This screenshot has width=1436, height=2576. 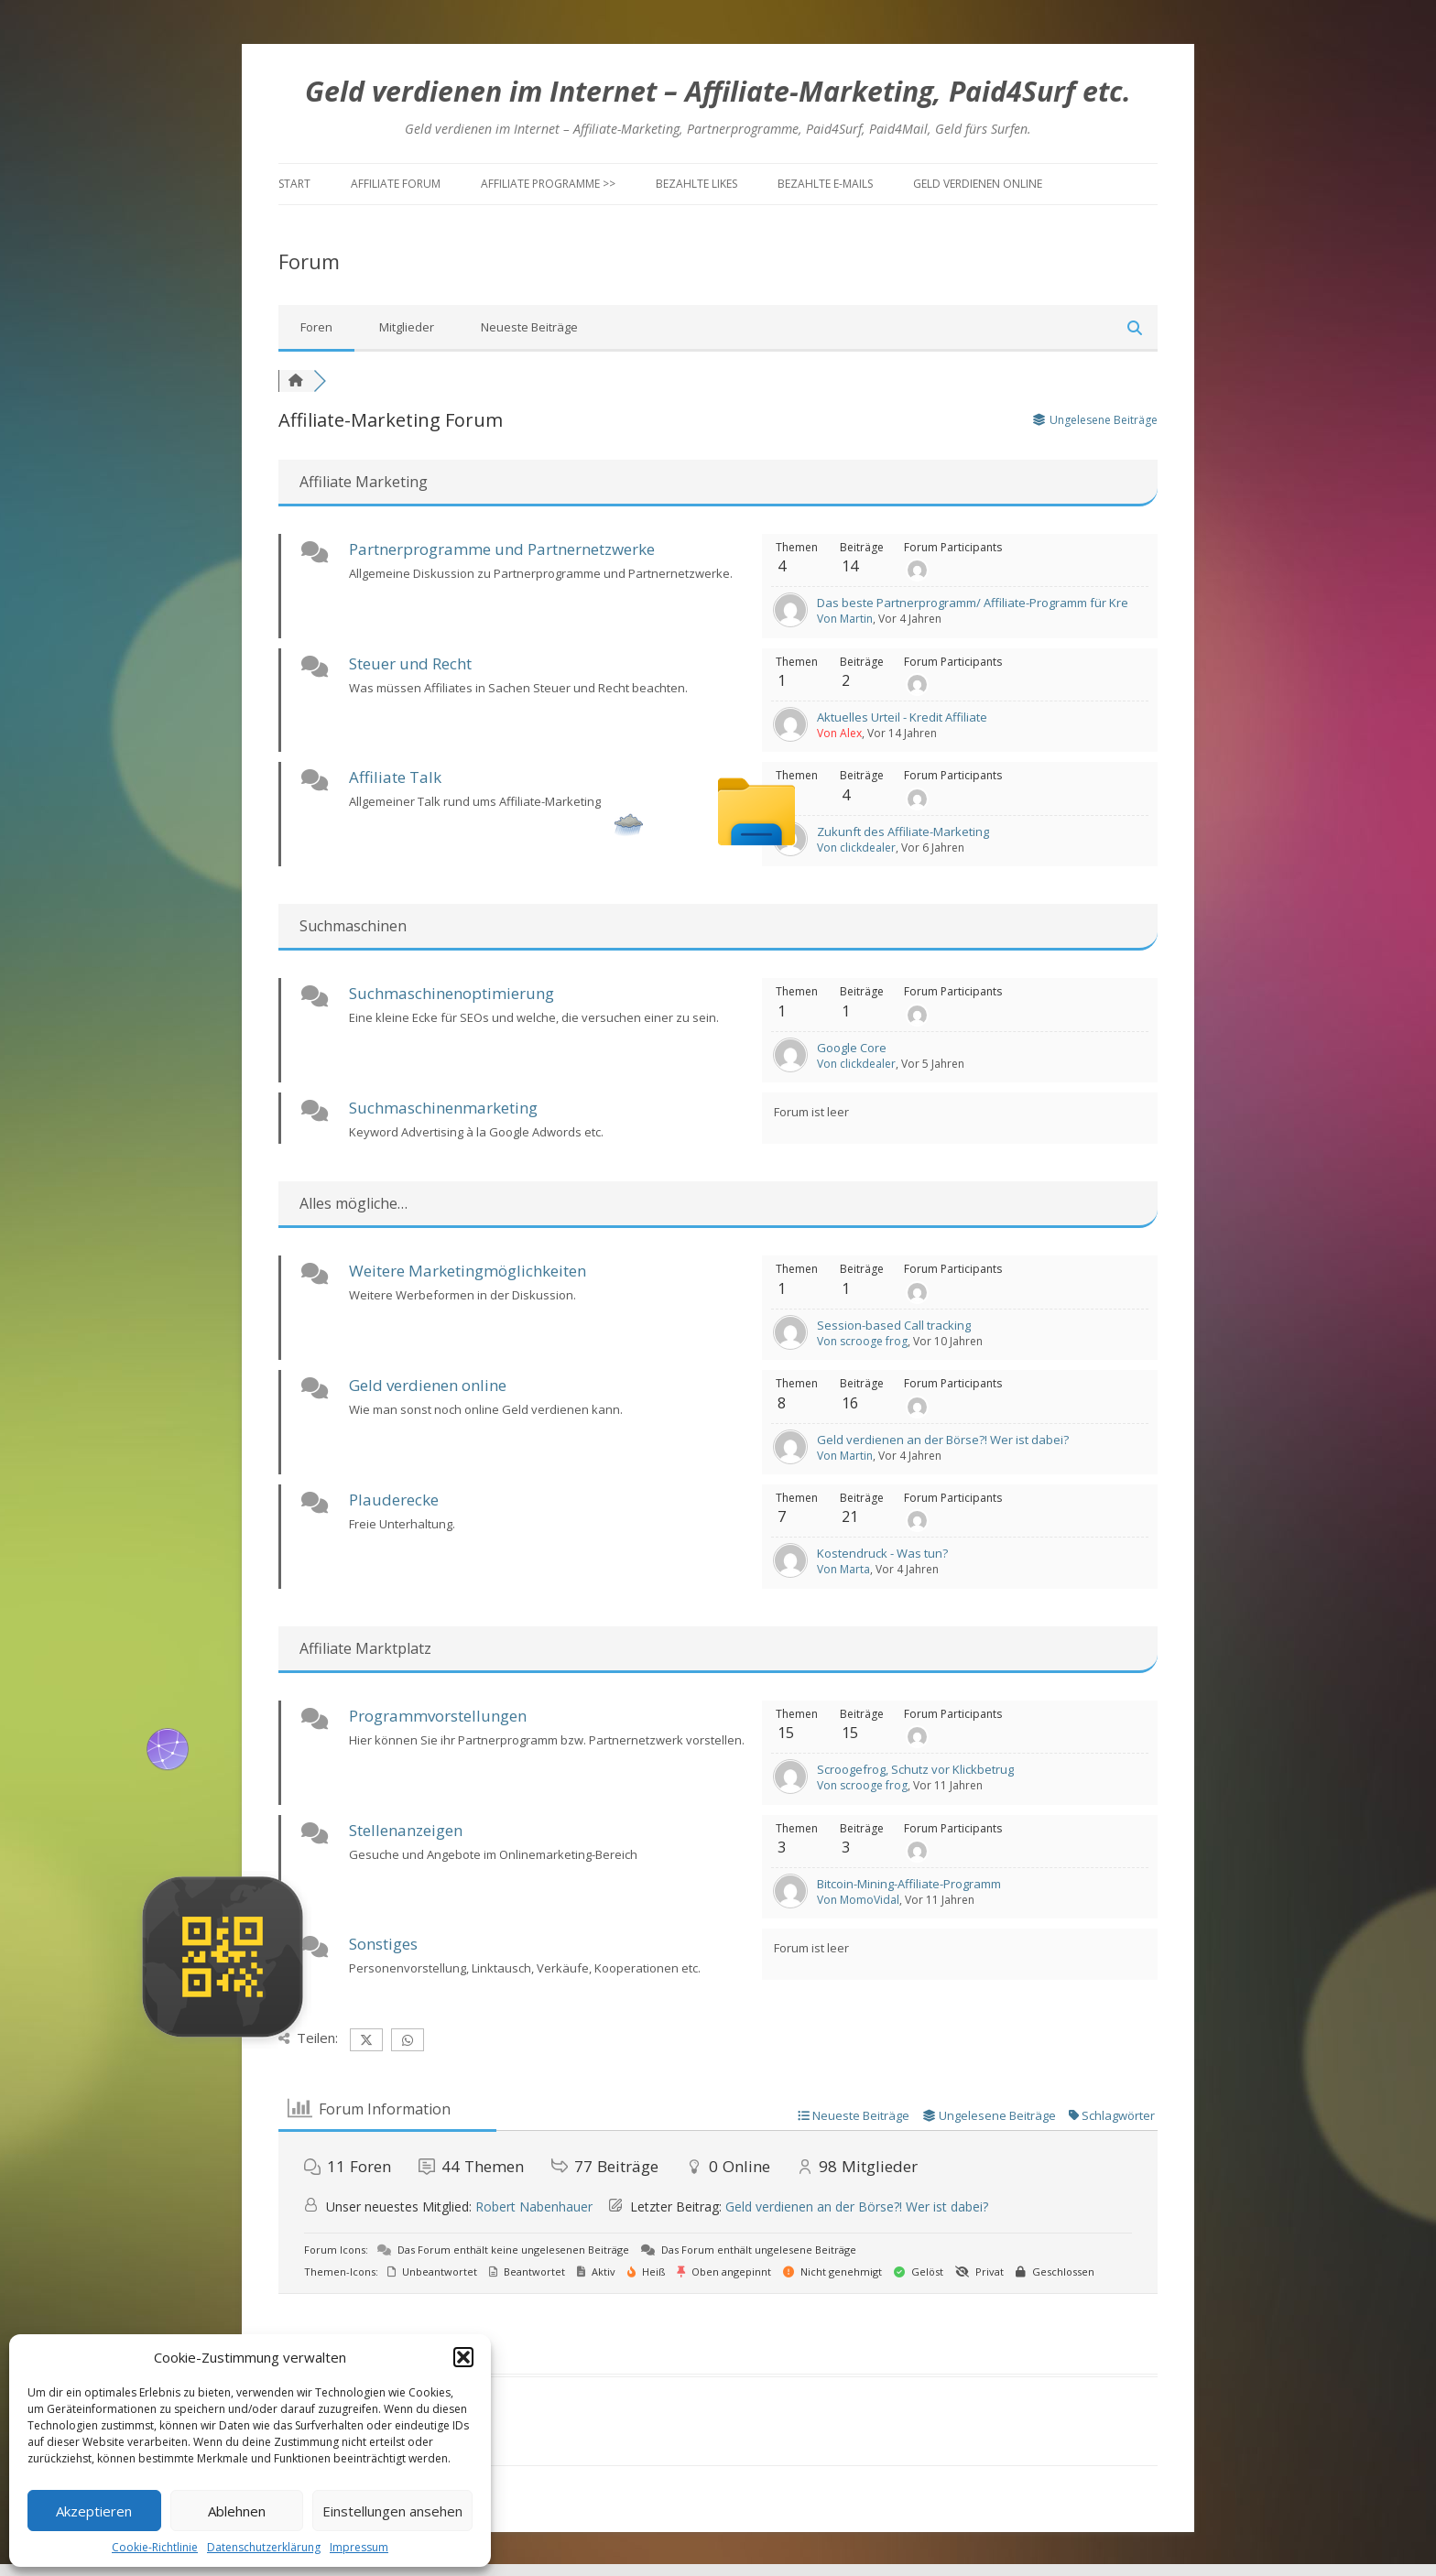 What do you see at coordinates (168, 1749) in the screenshot?
I see `access network workgroup or shared resources` at bounding box center [168, 1749].